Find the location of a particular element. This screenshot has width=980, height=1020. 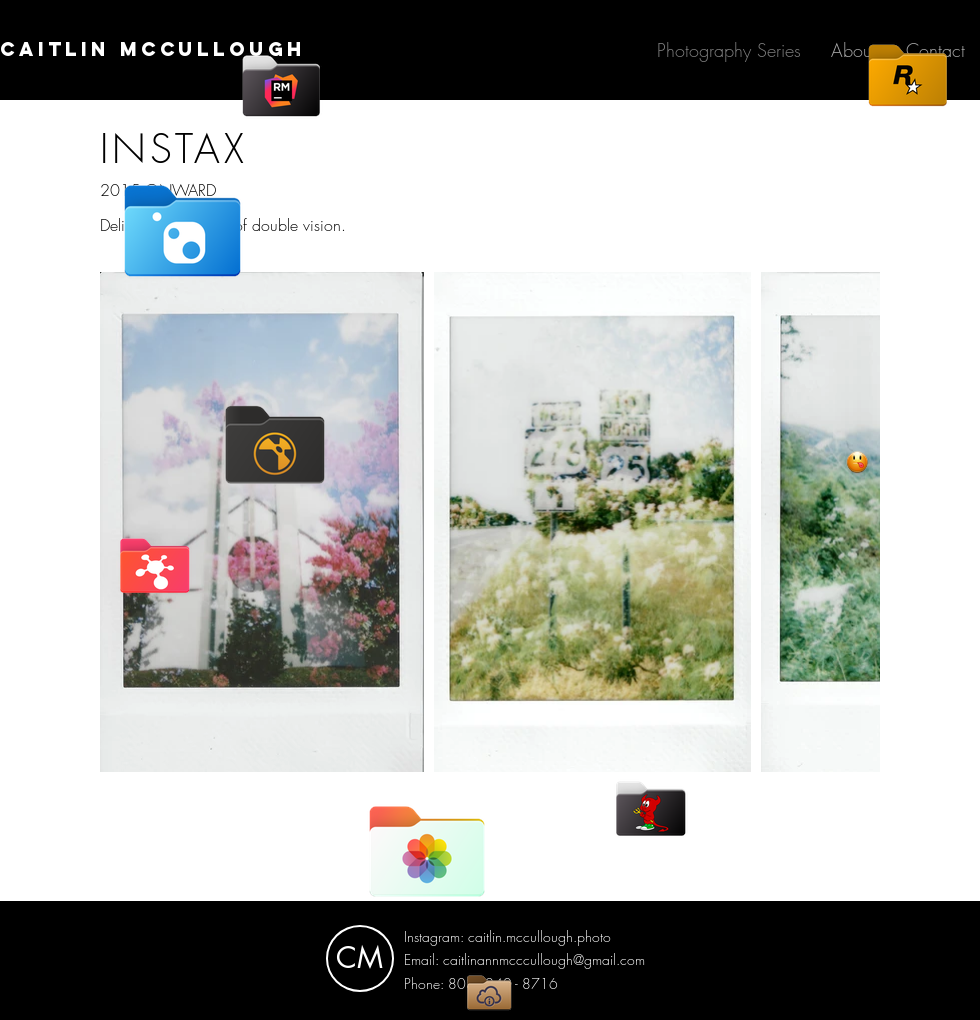

open icloud photos folder is located at coordinates (426, 854).